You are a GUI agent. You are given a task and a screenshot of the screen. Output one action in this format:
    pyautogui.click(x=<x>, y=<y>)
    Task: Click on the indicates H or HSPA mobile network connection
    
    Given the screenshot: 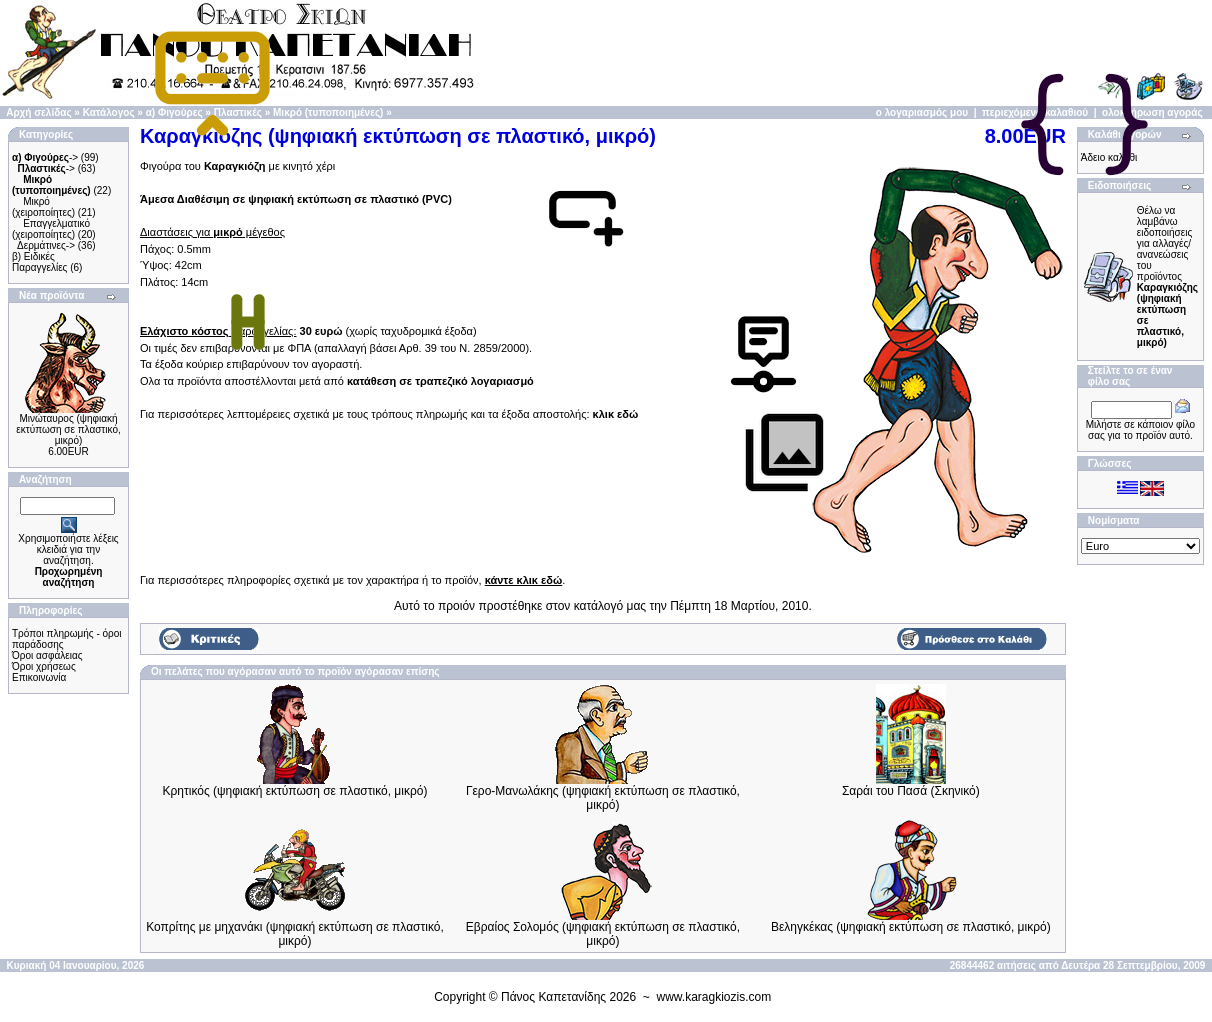 What is the action you would take?
    pyautogui.click(x=248, y=322)
    